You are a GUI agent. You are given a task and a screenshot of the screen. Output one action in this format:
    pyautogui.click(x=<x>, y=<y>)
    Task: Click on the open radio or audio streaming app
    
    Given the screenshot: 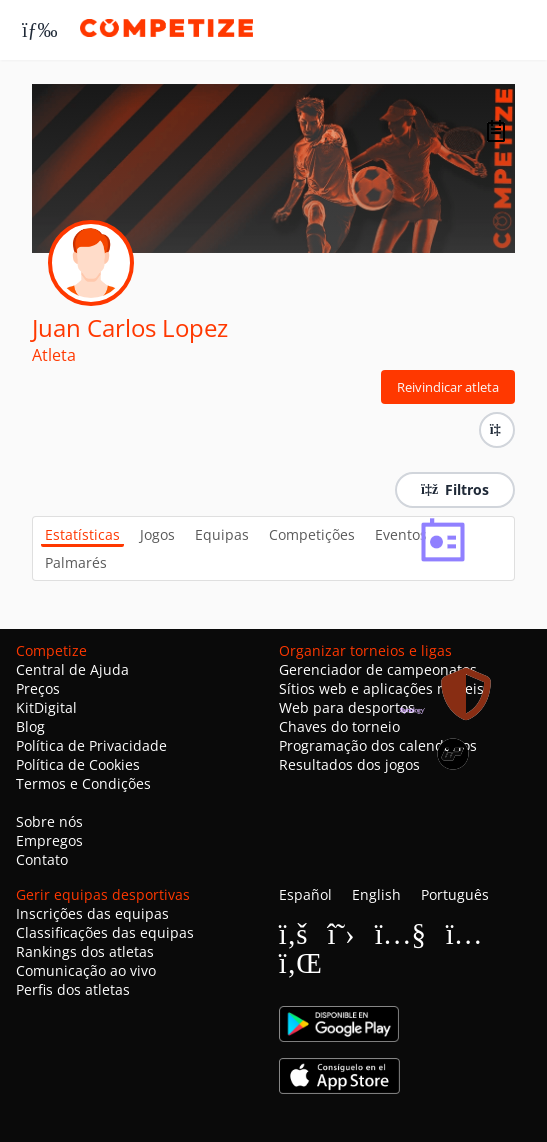 What is the action you would take?
    pyautogui.click(x=443, y=542)
    